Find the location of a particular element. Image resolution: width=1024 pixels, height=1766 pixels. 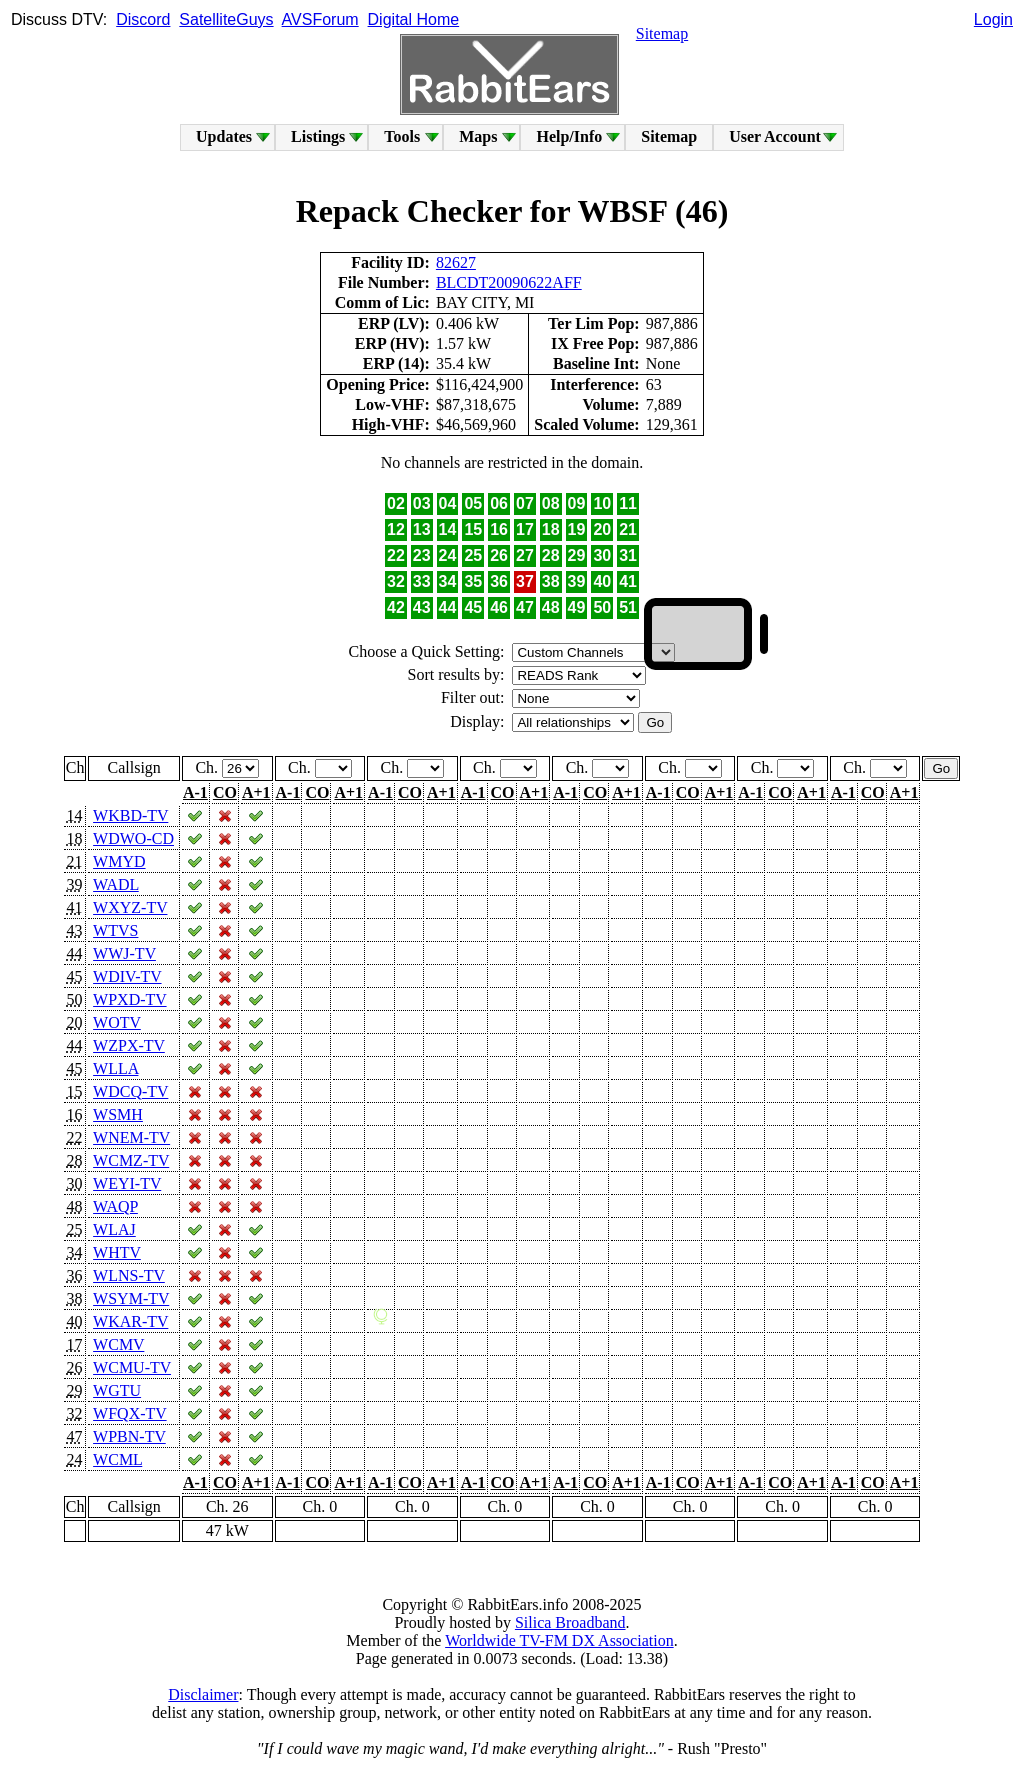

access global or worldwide settings is located at coordinates (381, 1316).